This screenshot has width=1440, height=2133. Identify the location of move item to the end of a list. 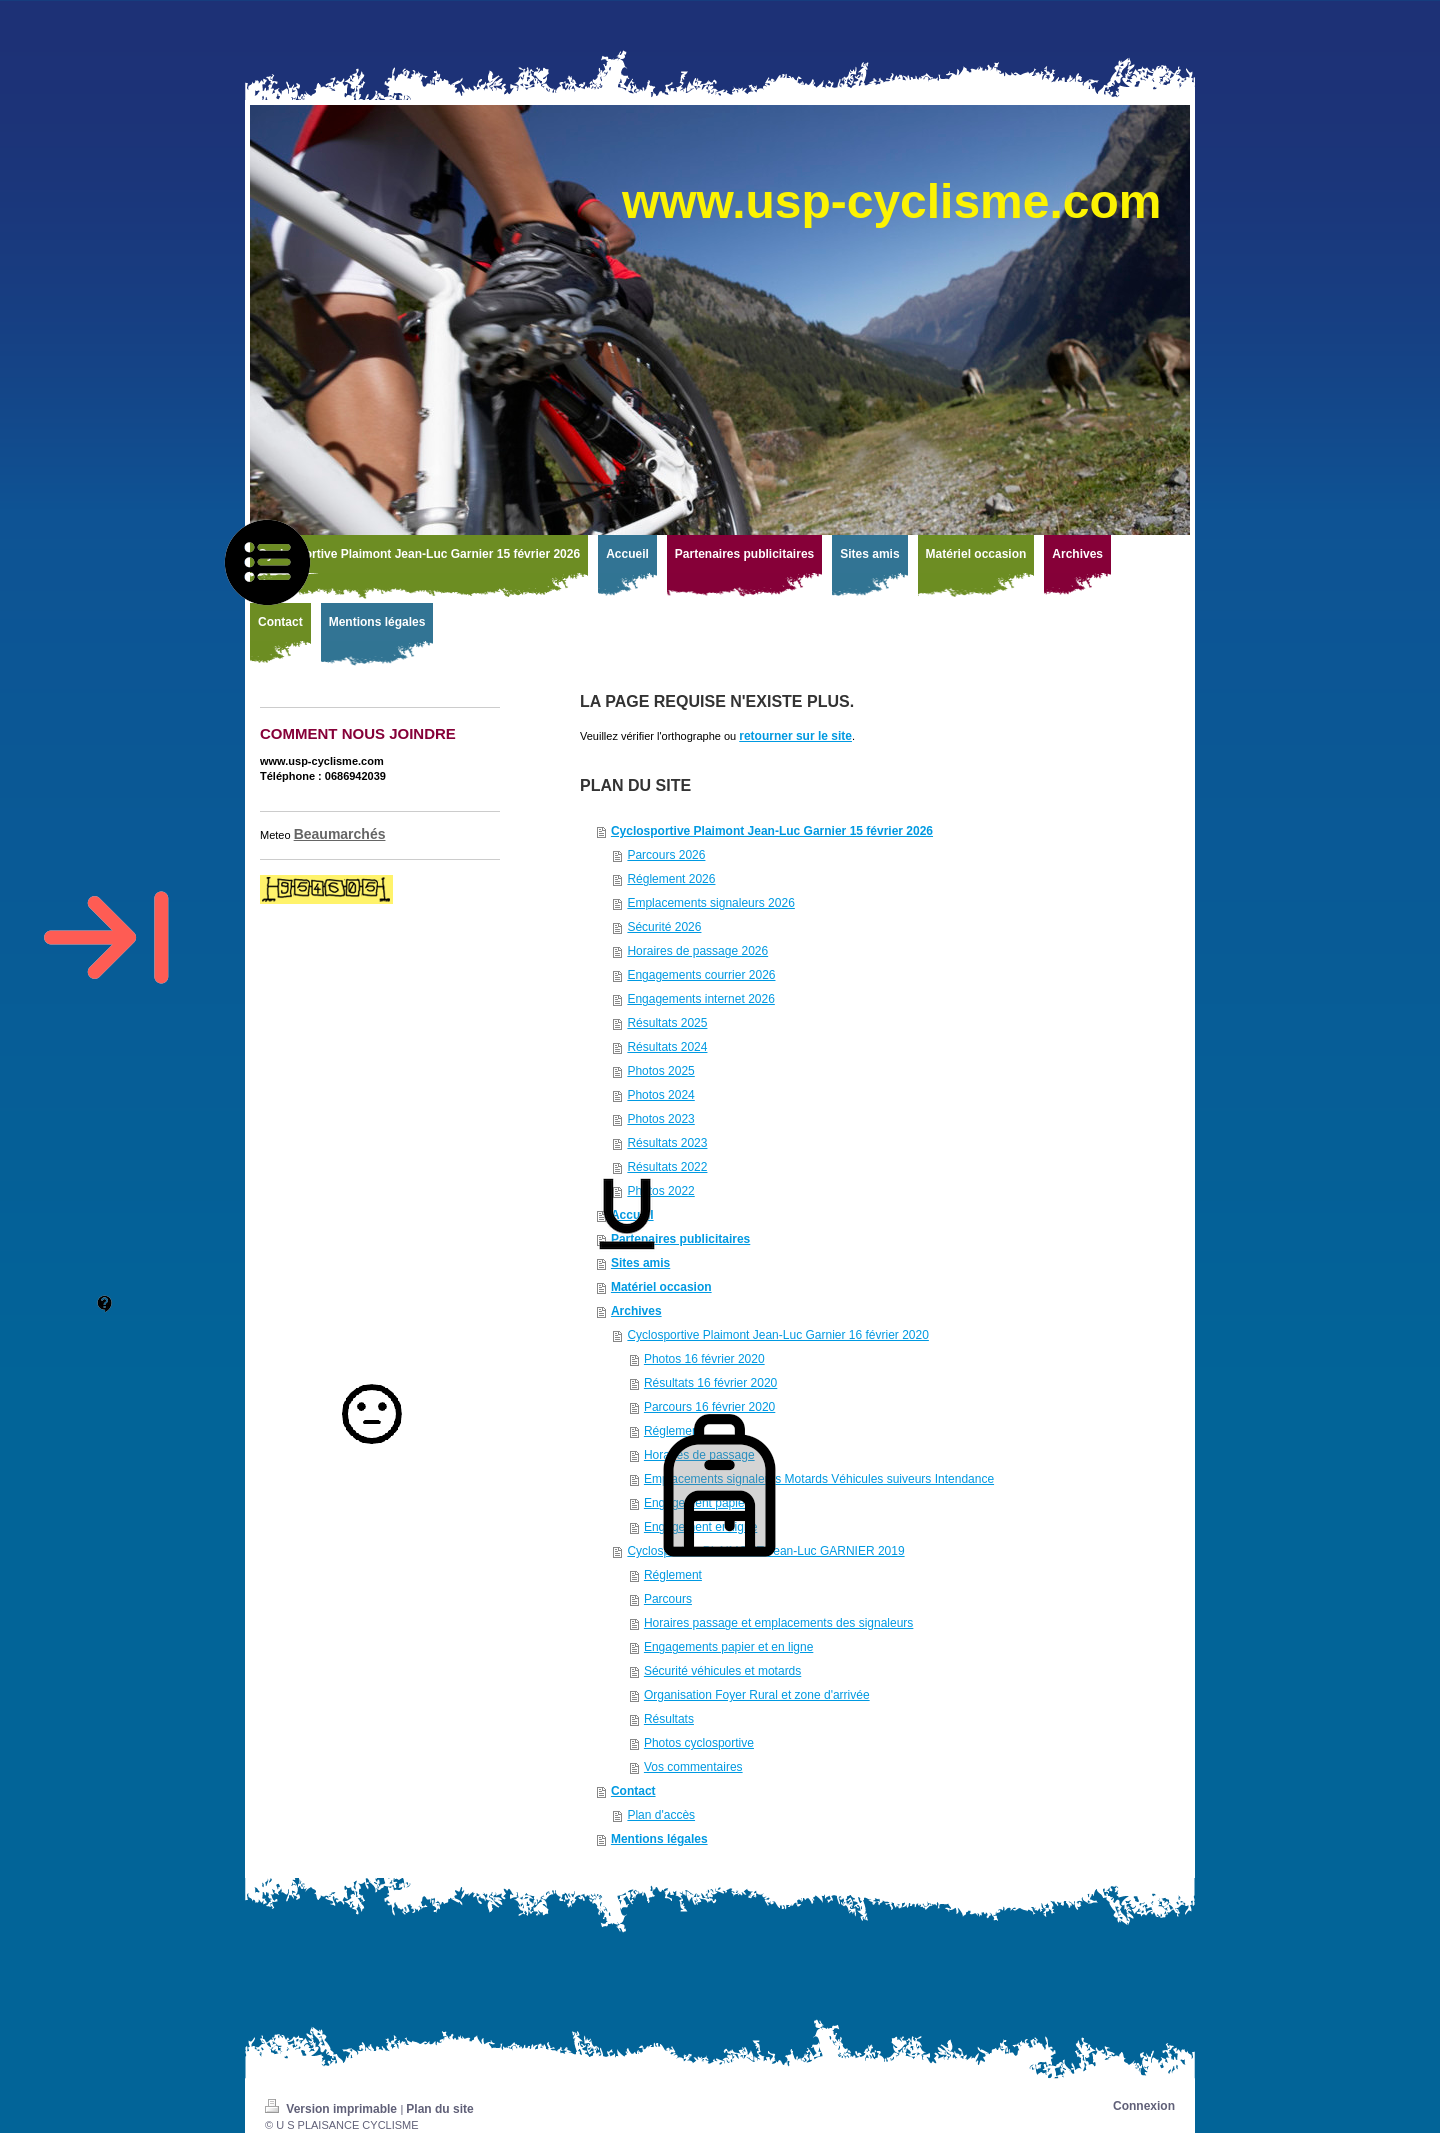
(108, 937).